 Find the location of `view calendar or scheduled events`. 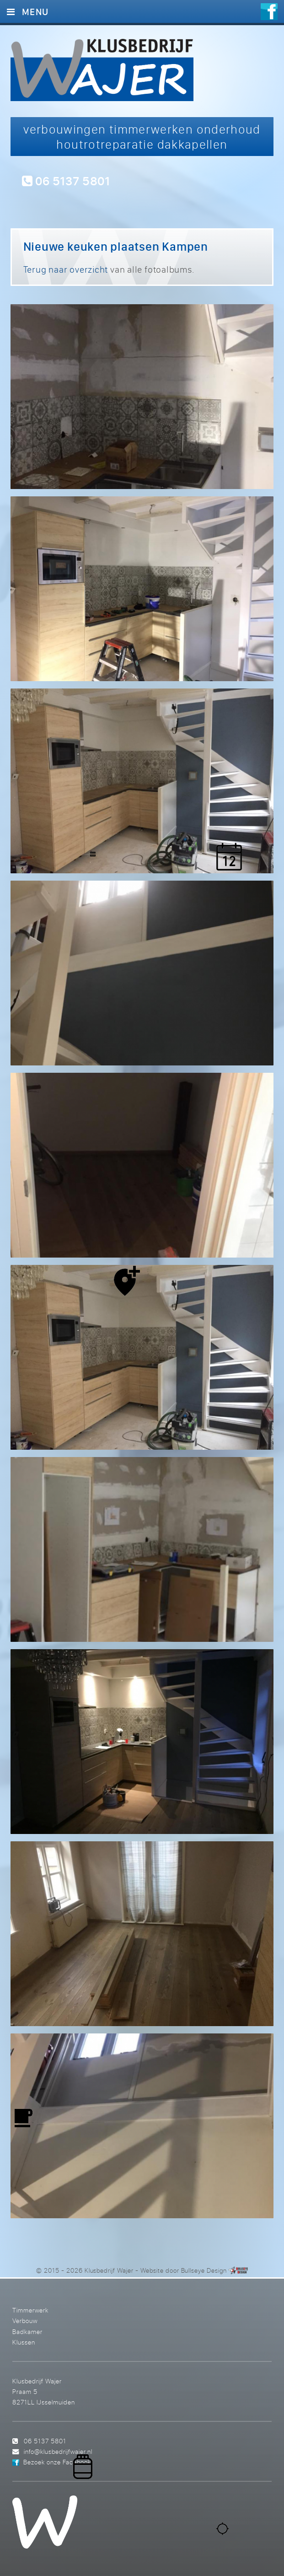

view calendar or scheduled events is located at coordinates (229, 858).